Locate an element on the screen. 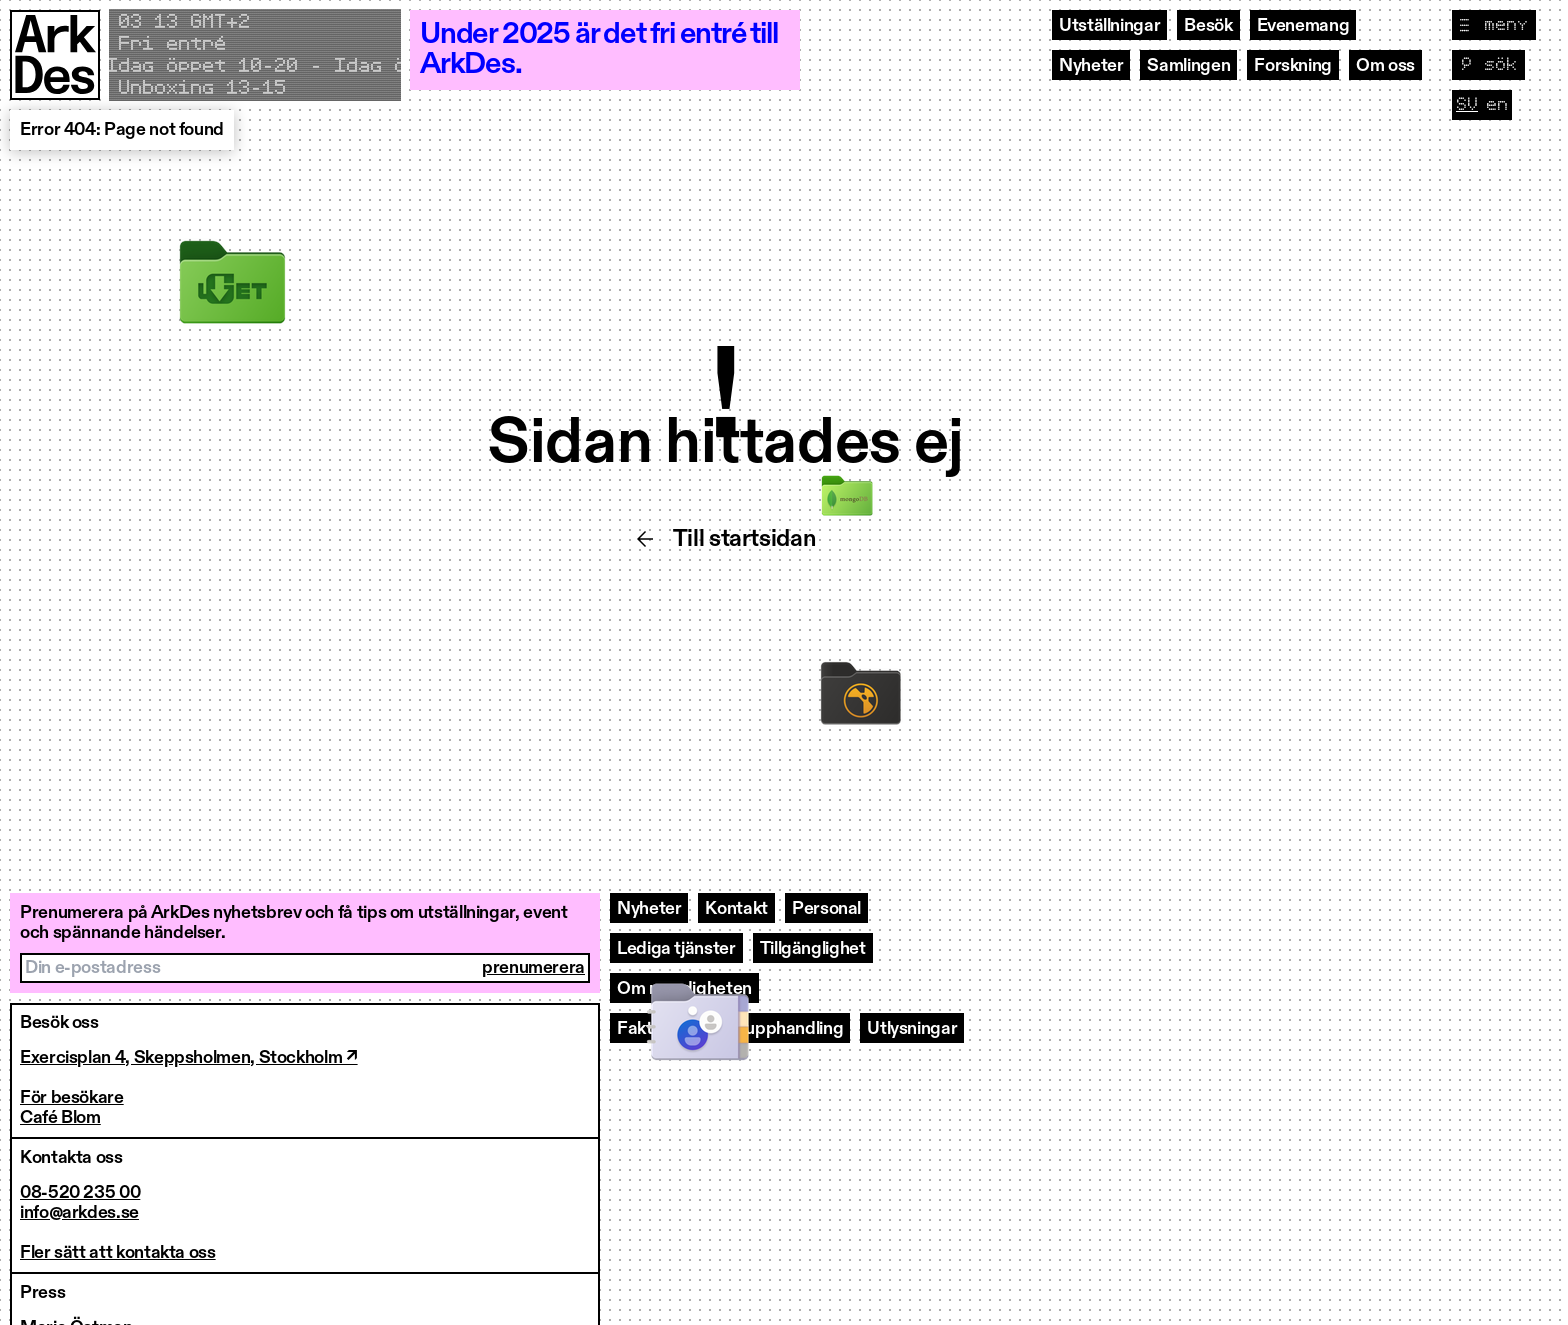 This screenshot has width=1568, height=1325. open uGet download manager folder is located at coordinates (232, 285).